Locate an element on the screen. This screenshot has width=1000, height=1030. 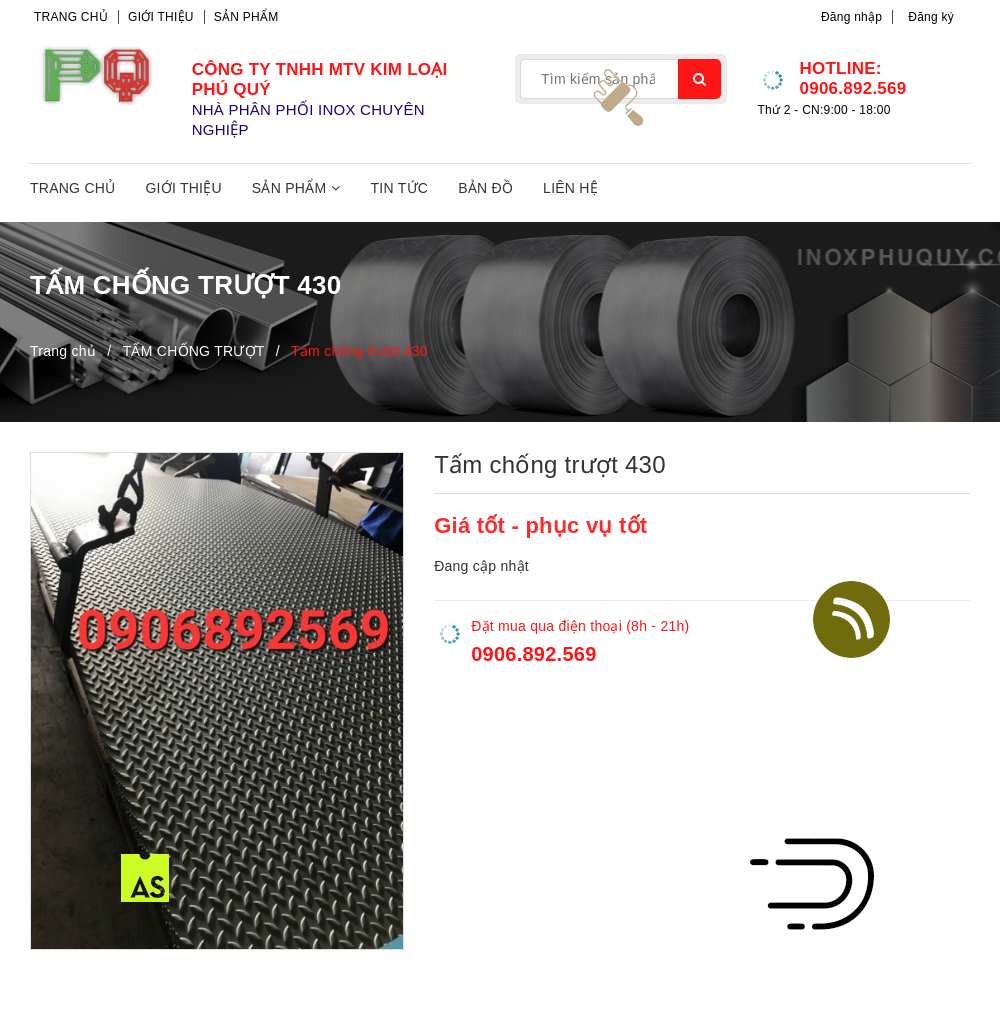
AssemblyScript programming language logo is located at coordinates (145, 878).